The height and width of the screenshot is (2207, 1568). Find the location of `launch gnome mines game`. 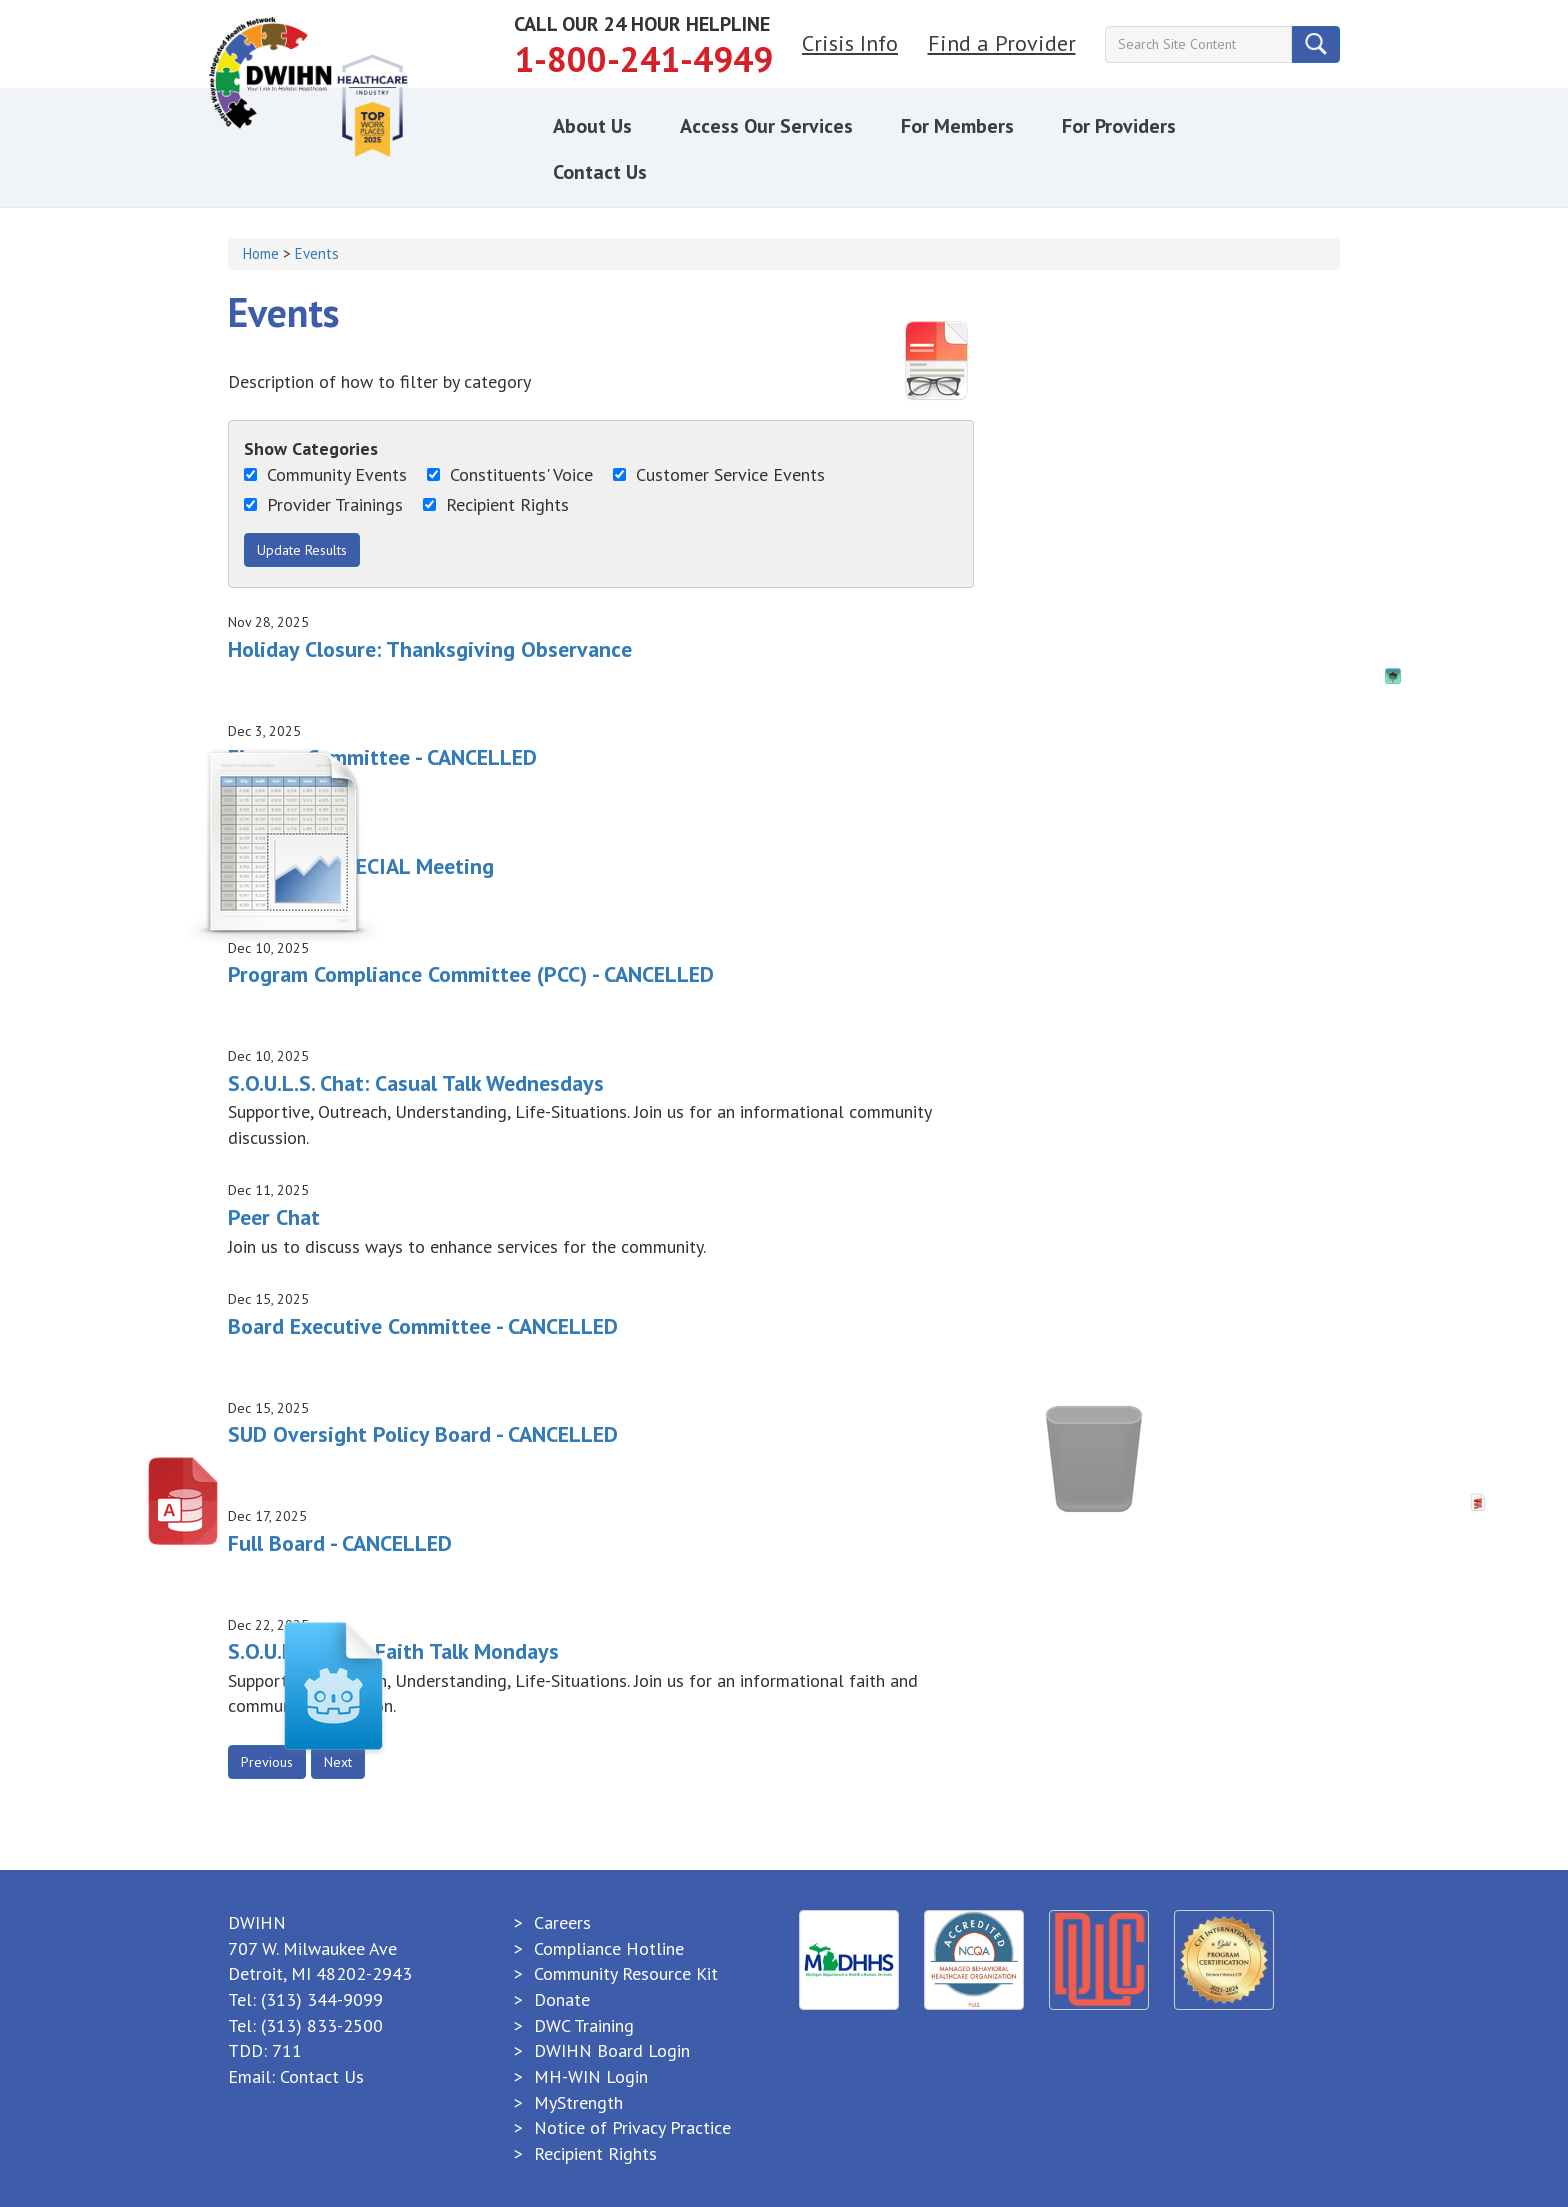

launch gnome mines game is located at coordinates (1393, 676).